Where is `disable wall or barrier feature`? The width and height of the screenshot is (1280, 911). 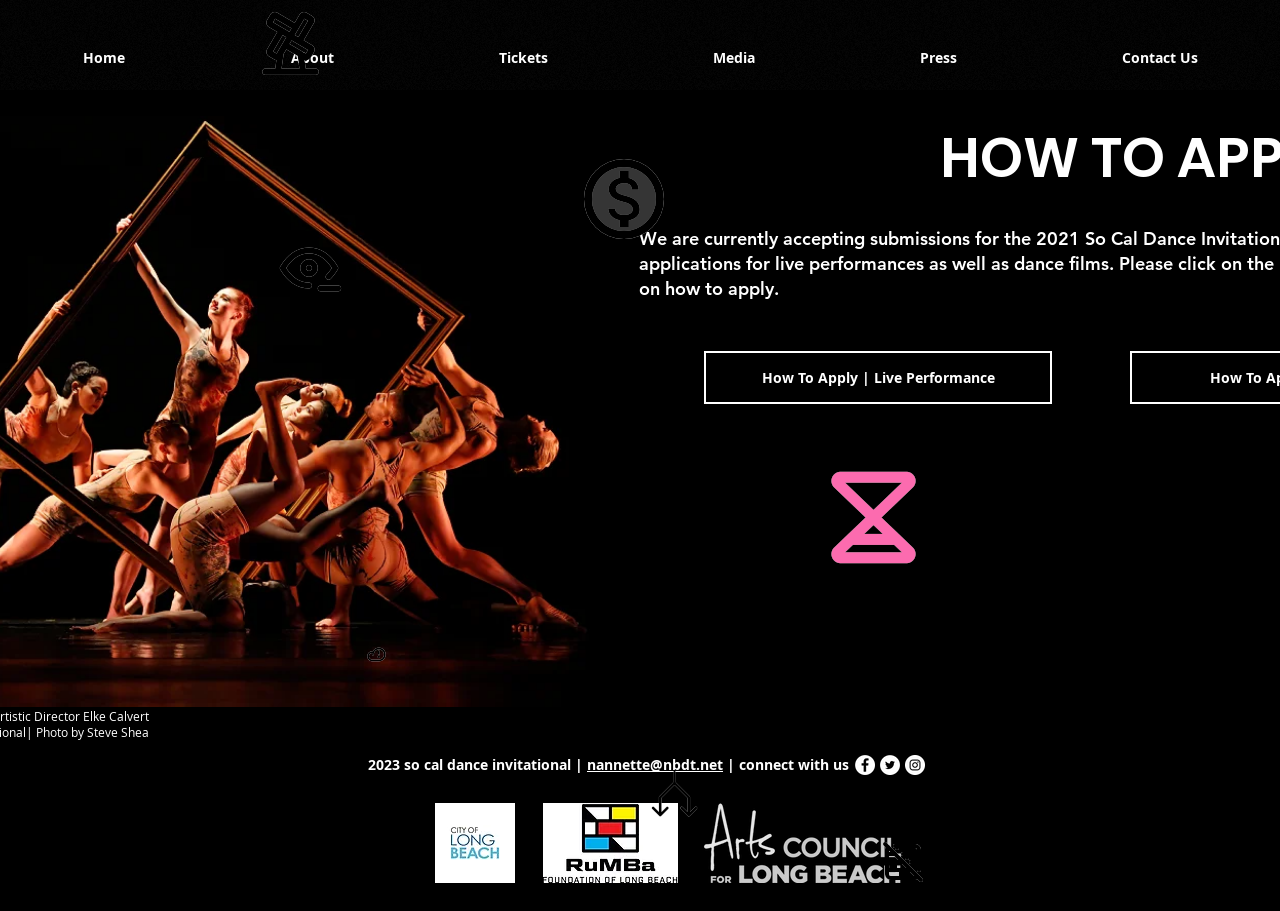 disable wall or barrier feature is located at coordinates (903, 862).